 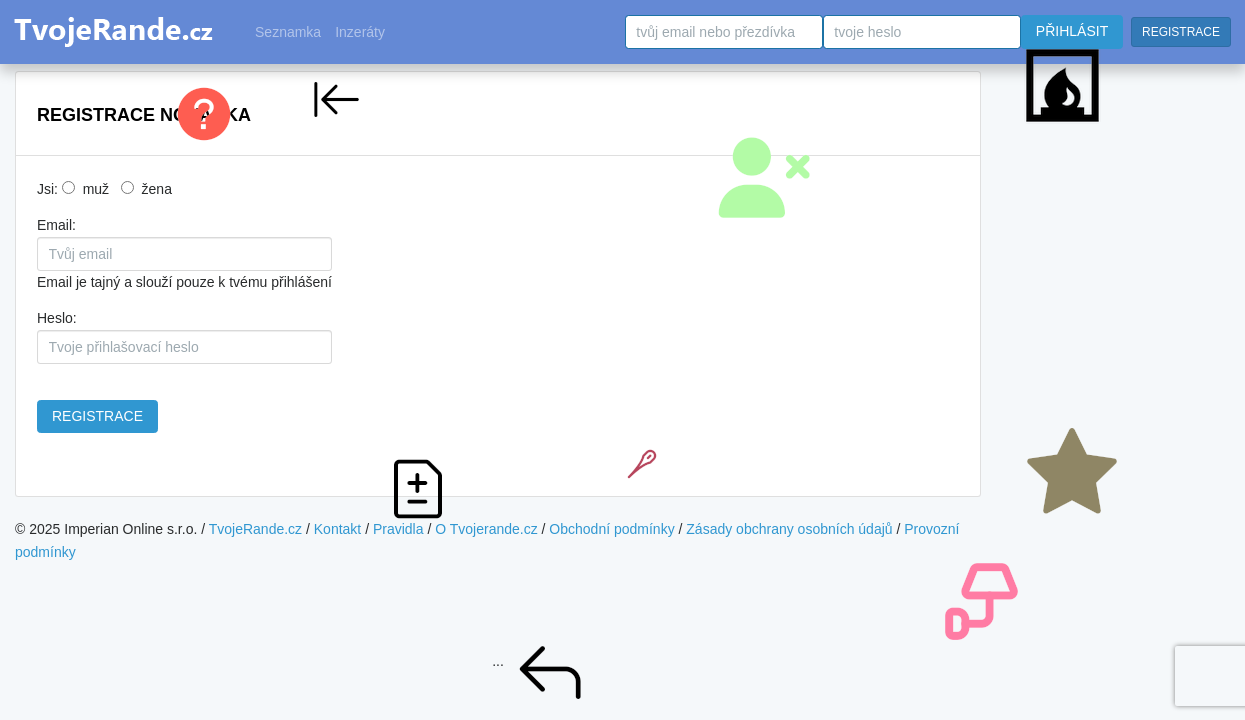 I want to click on indicates a favorited or starred item, so click(x=1072, y=475).